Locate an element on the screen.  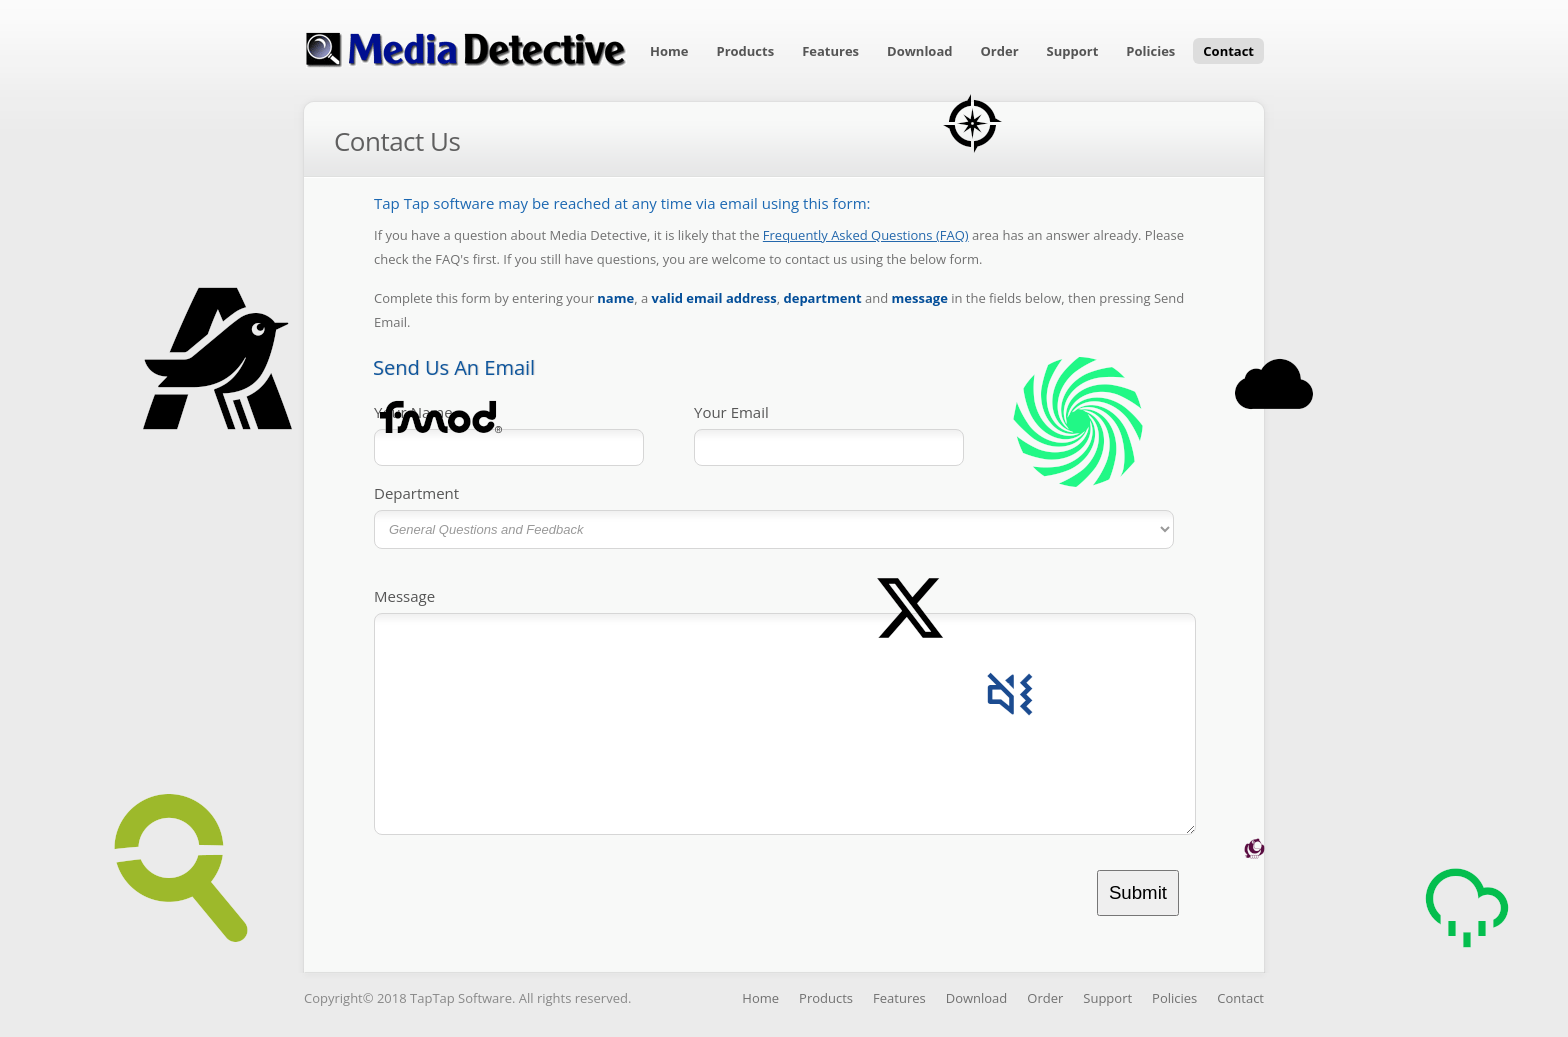
visit the MediaMarkt website or app is located at coordinates (1078, 422).